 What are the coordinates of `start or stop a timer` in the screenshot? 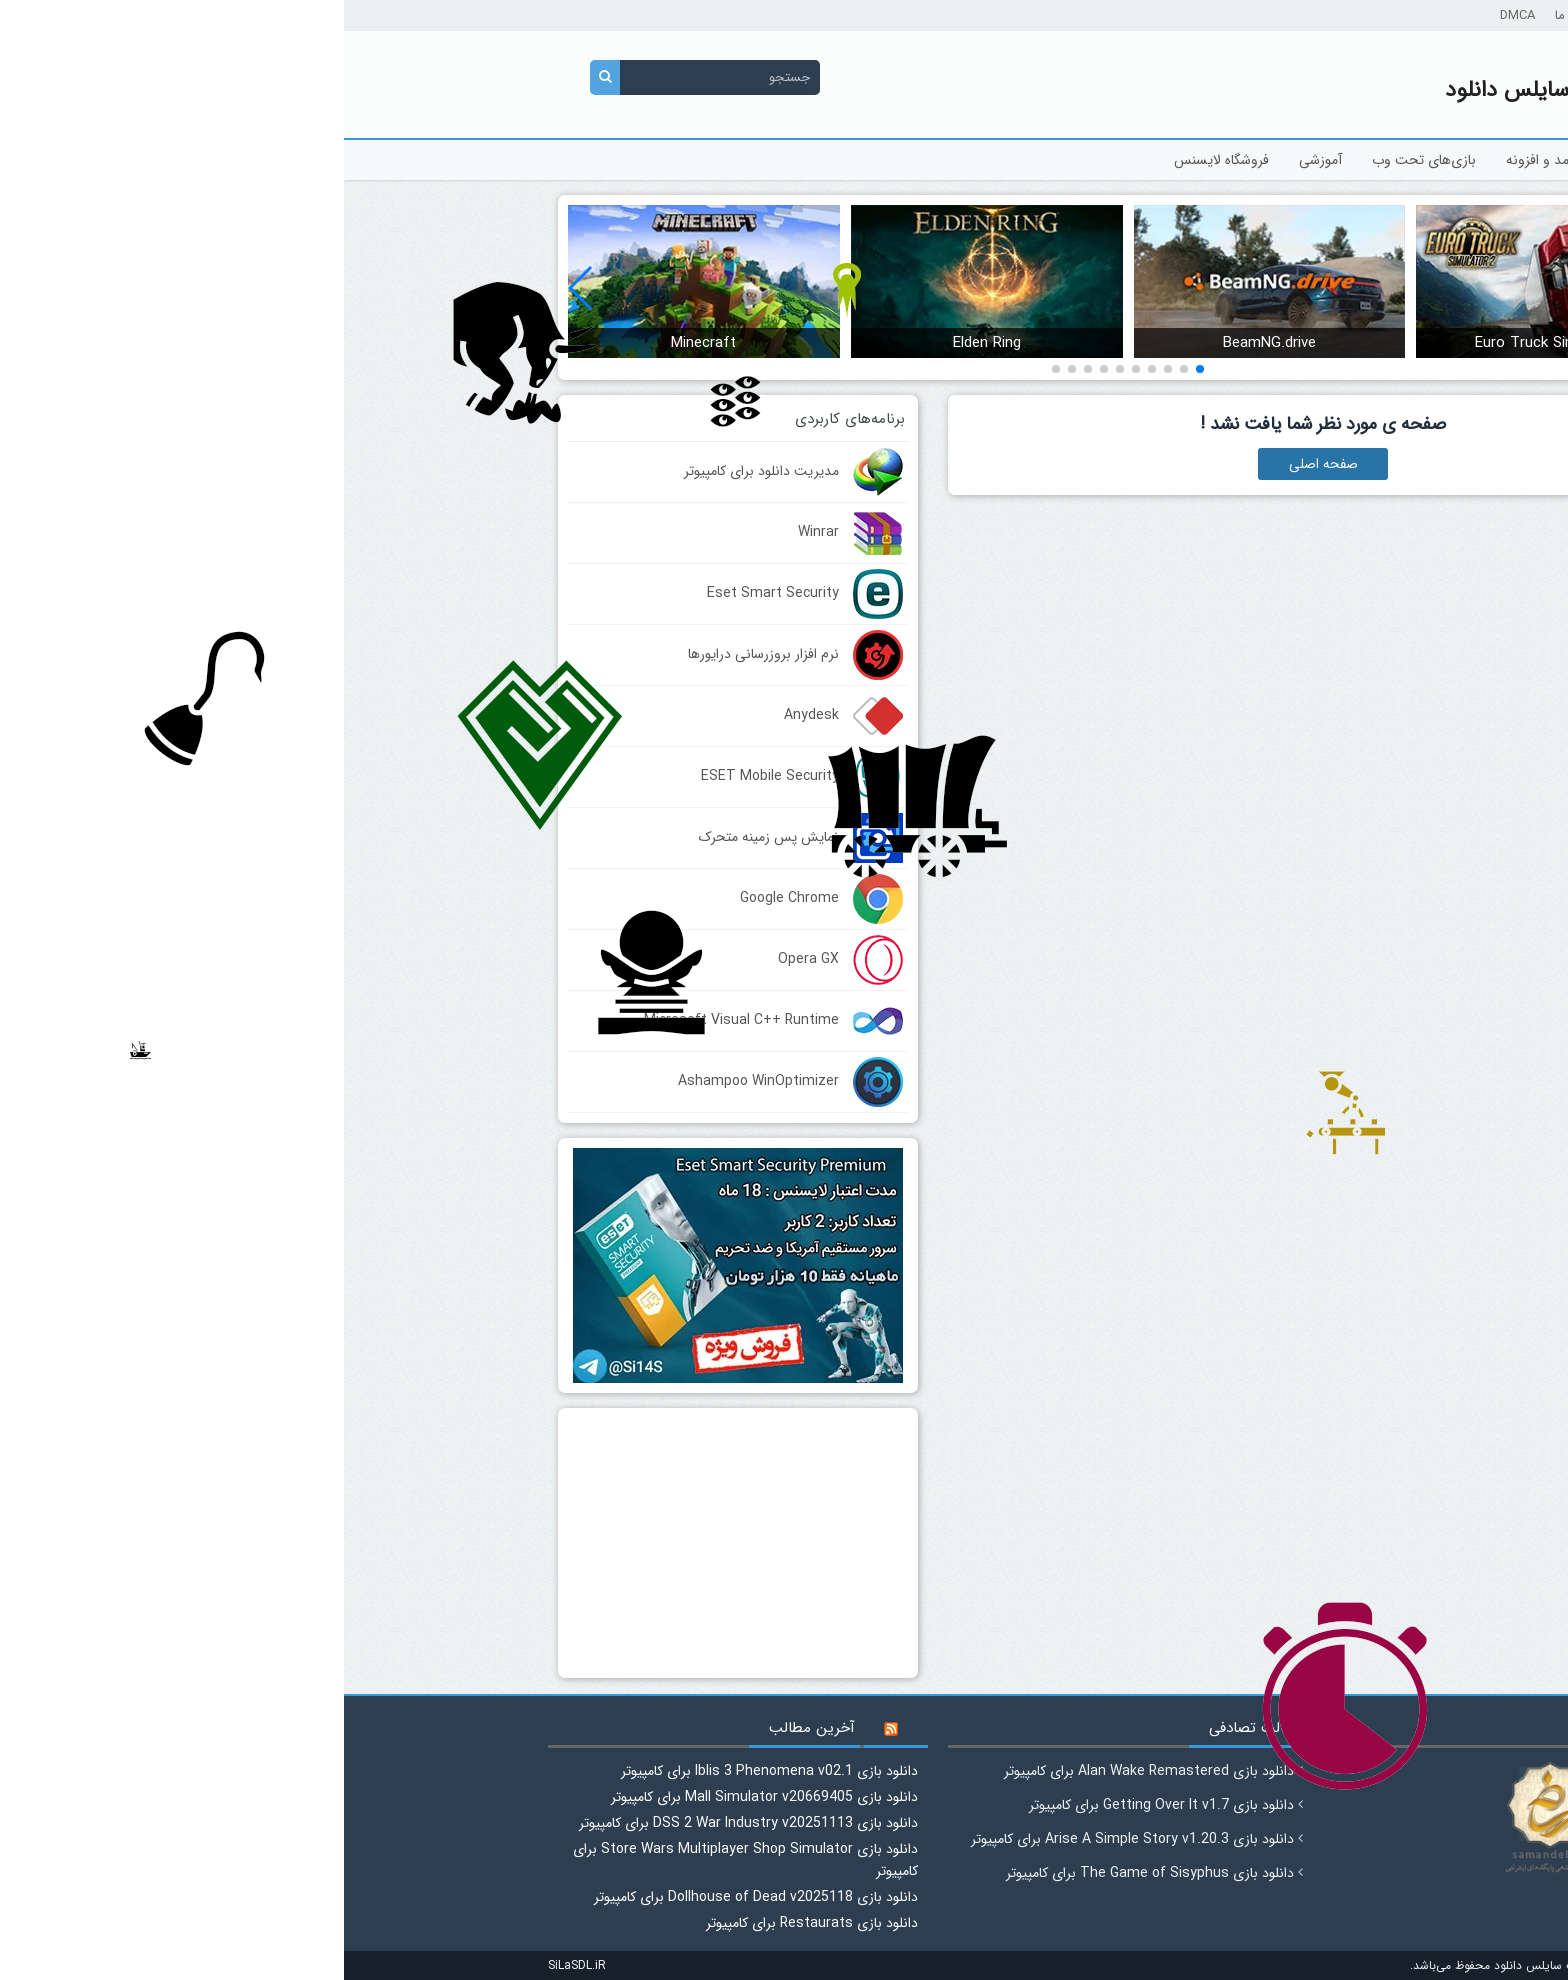 It's located at (1345, 1696).